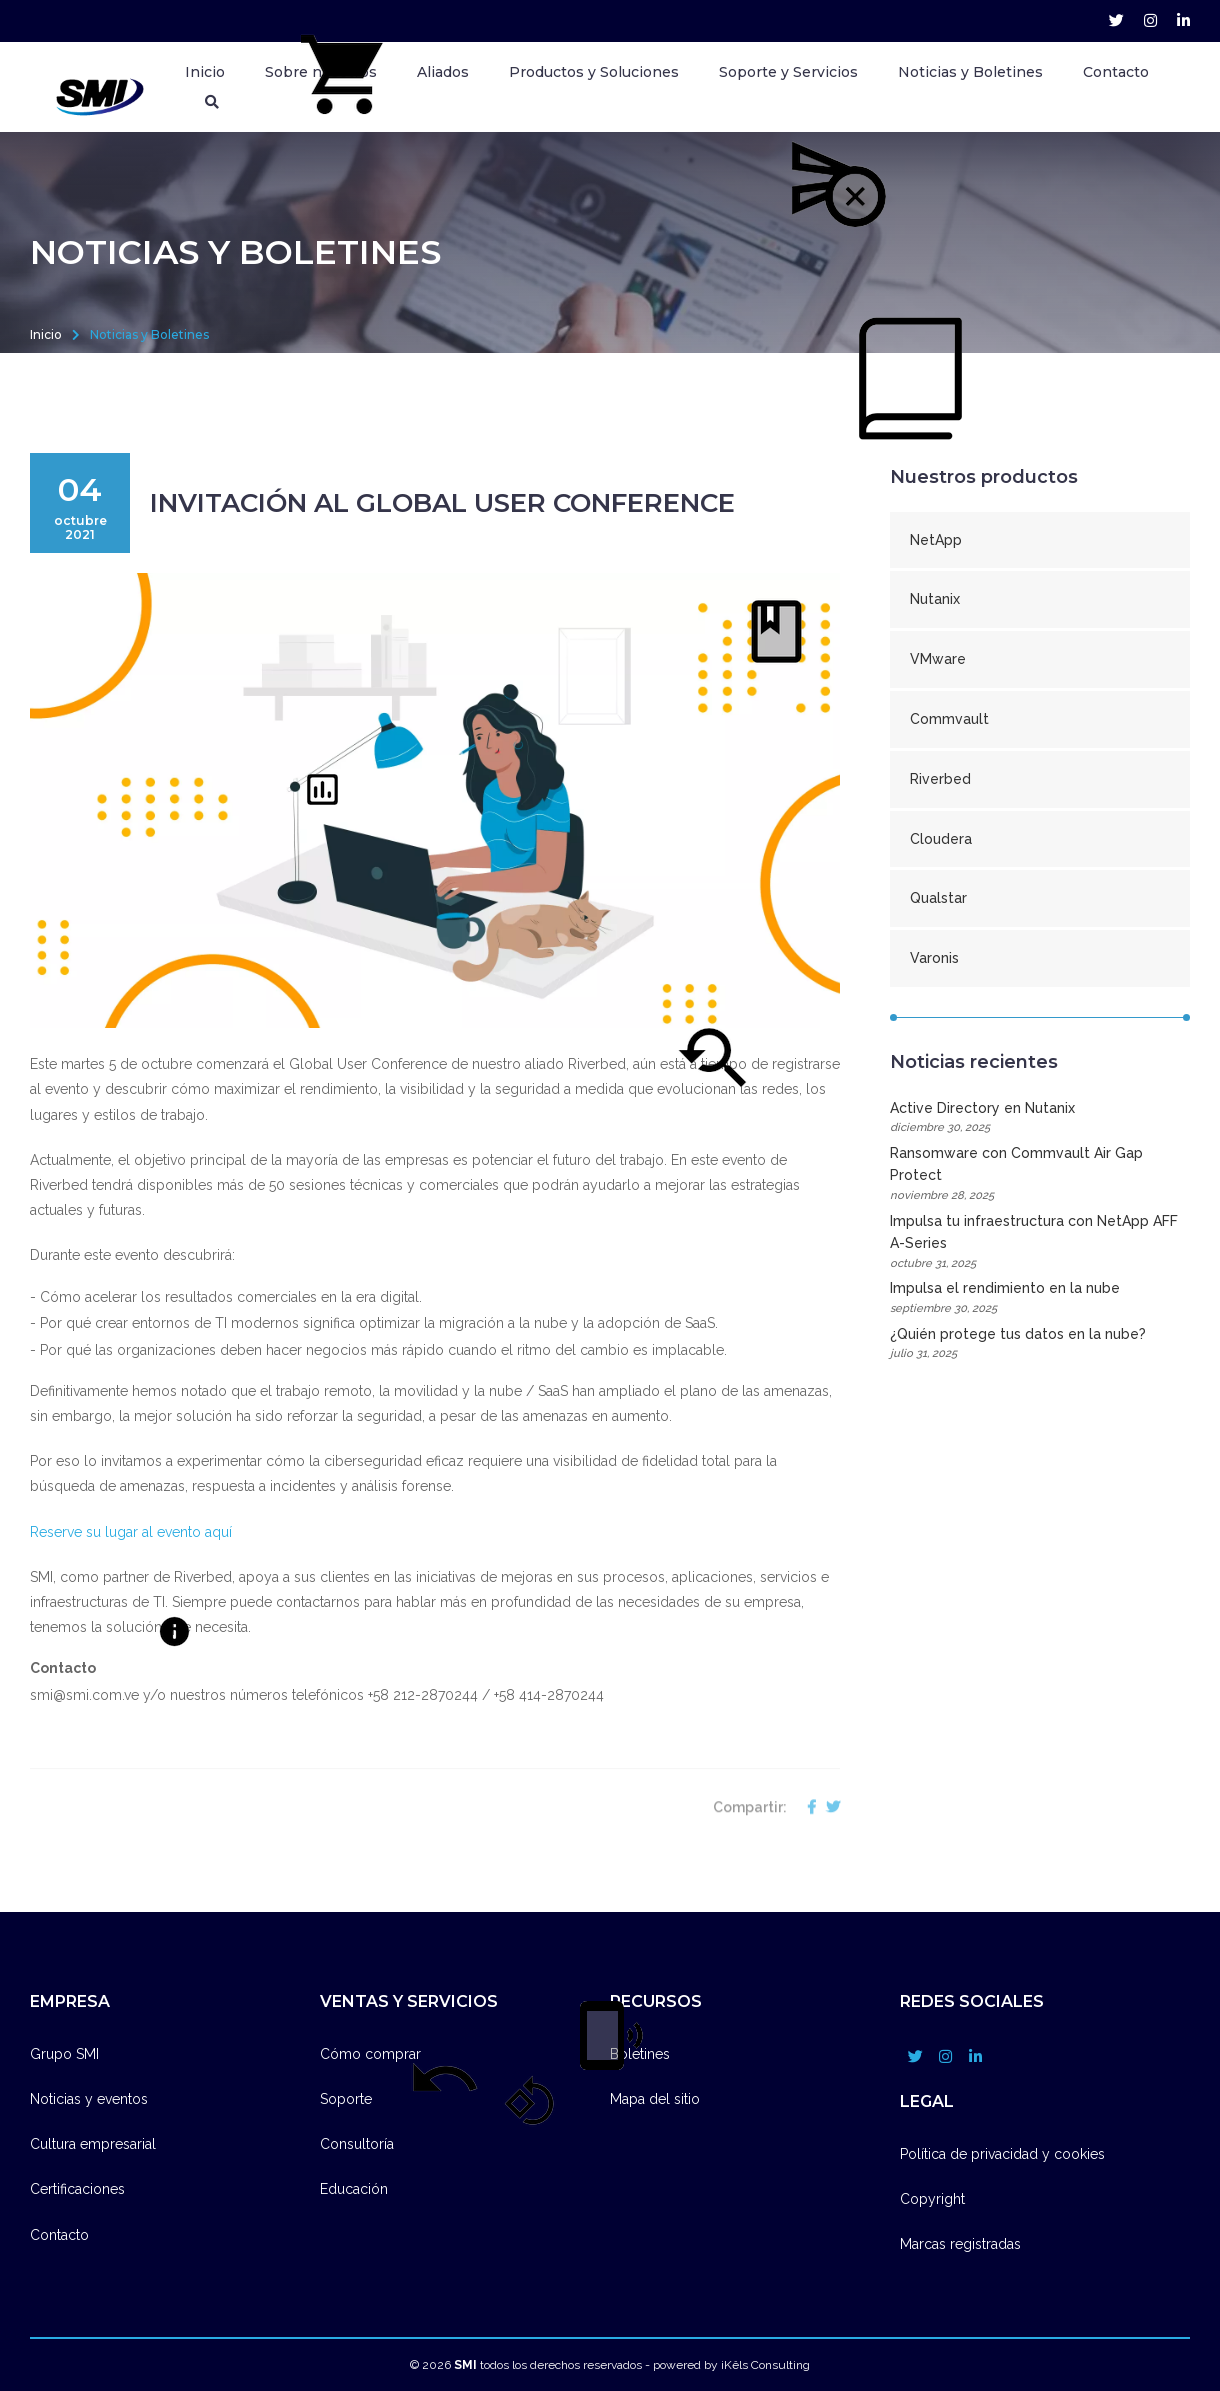 The height and width of the screenshot is (2391, 1220). I want to click on undo the last action, so click(444, 2078).